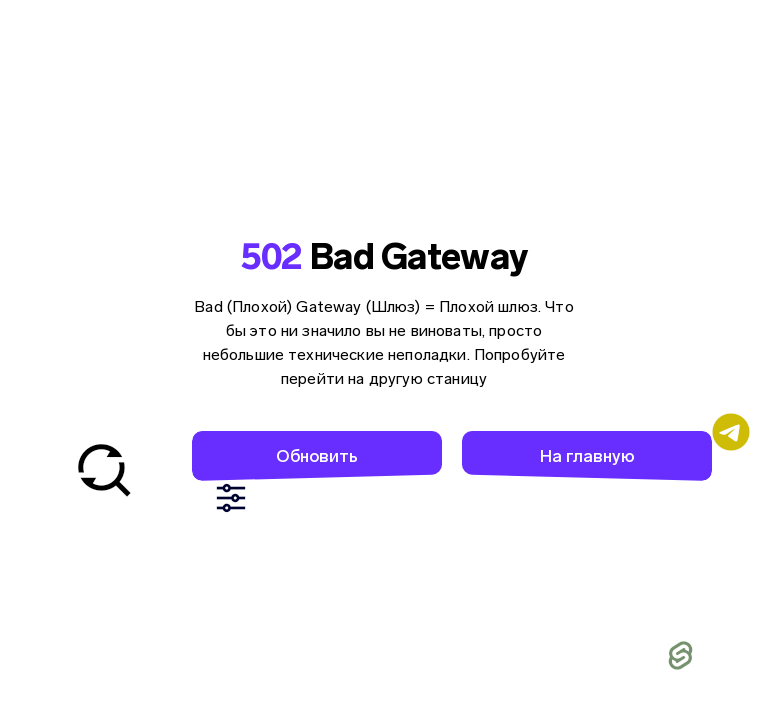  What do you see at coordinates (731, 432) in the screenshot?
I see `open telegram messaging app` at bounding box center [731, 432].